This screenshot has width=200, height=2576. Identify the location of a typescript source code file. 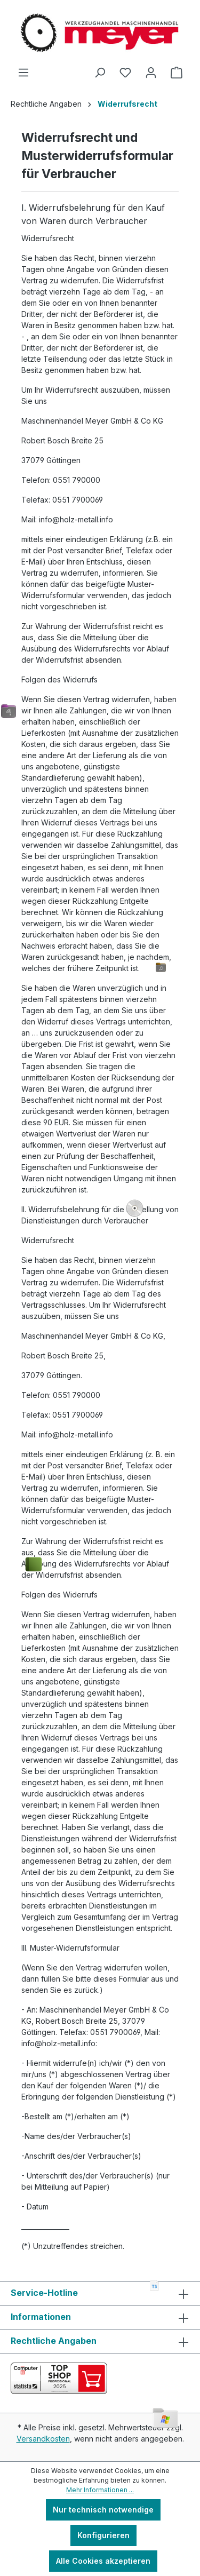
(154, 2285).